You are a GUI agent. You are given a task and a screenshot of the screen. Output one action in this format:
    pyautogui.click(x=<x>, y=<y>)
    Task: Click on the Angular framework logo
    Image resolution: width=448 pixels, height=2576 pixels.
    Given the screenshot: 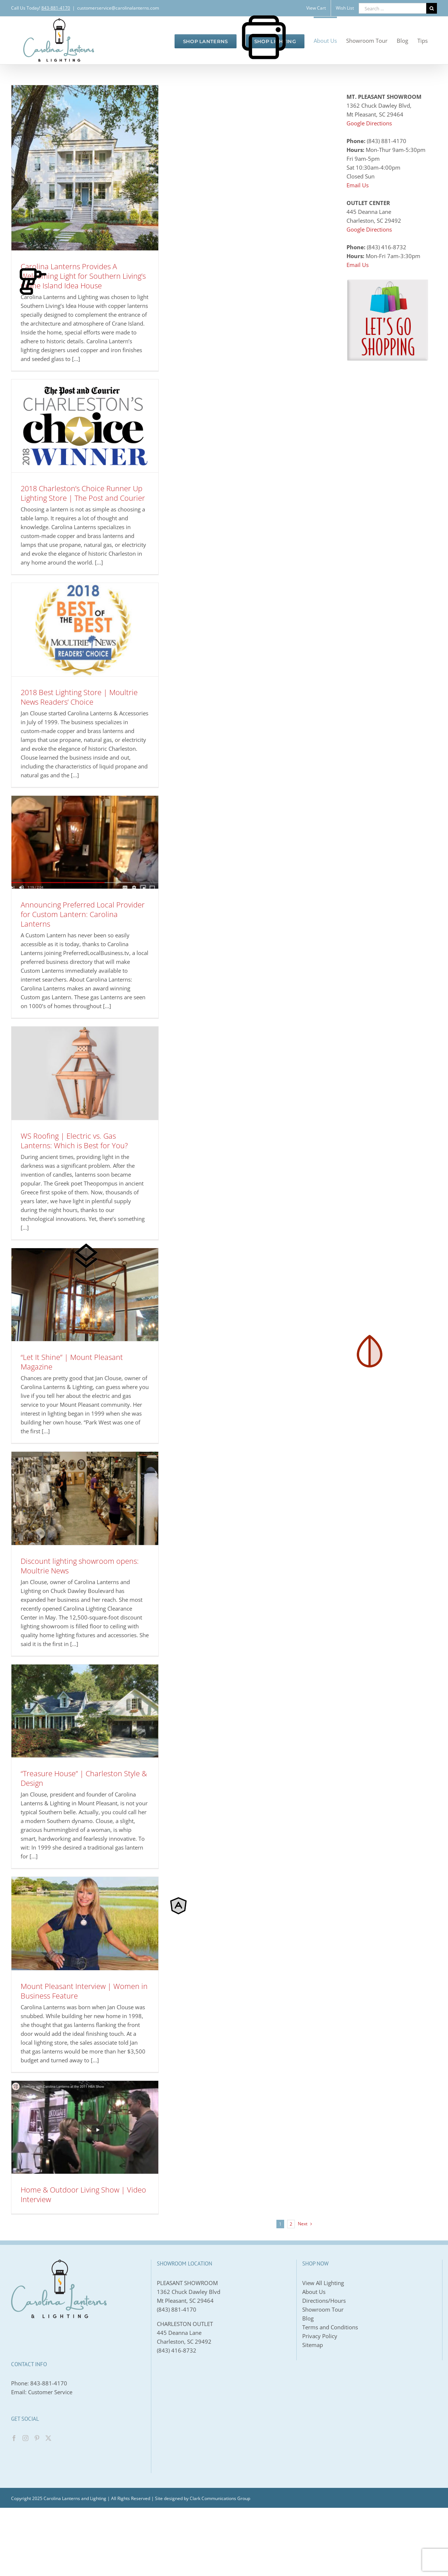 What is the action you would take?
    pyautogui.click(x=178, y=1905)
    